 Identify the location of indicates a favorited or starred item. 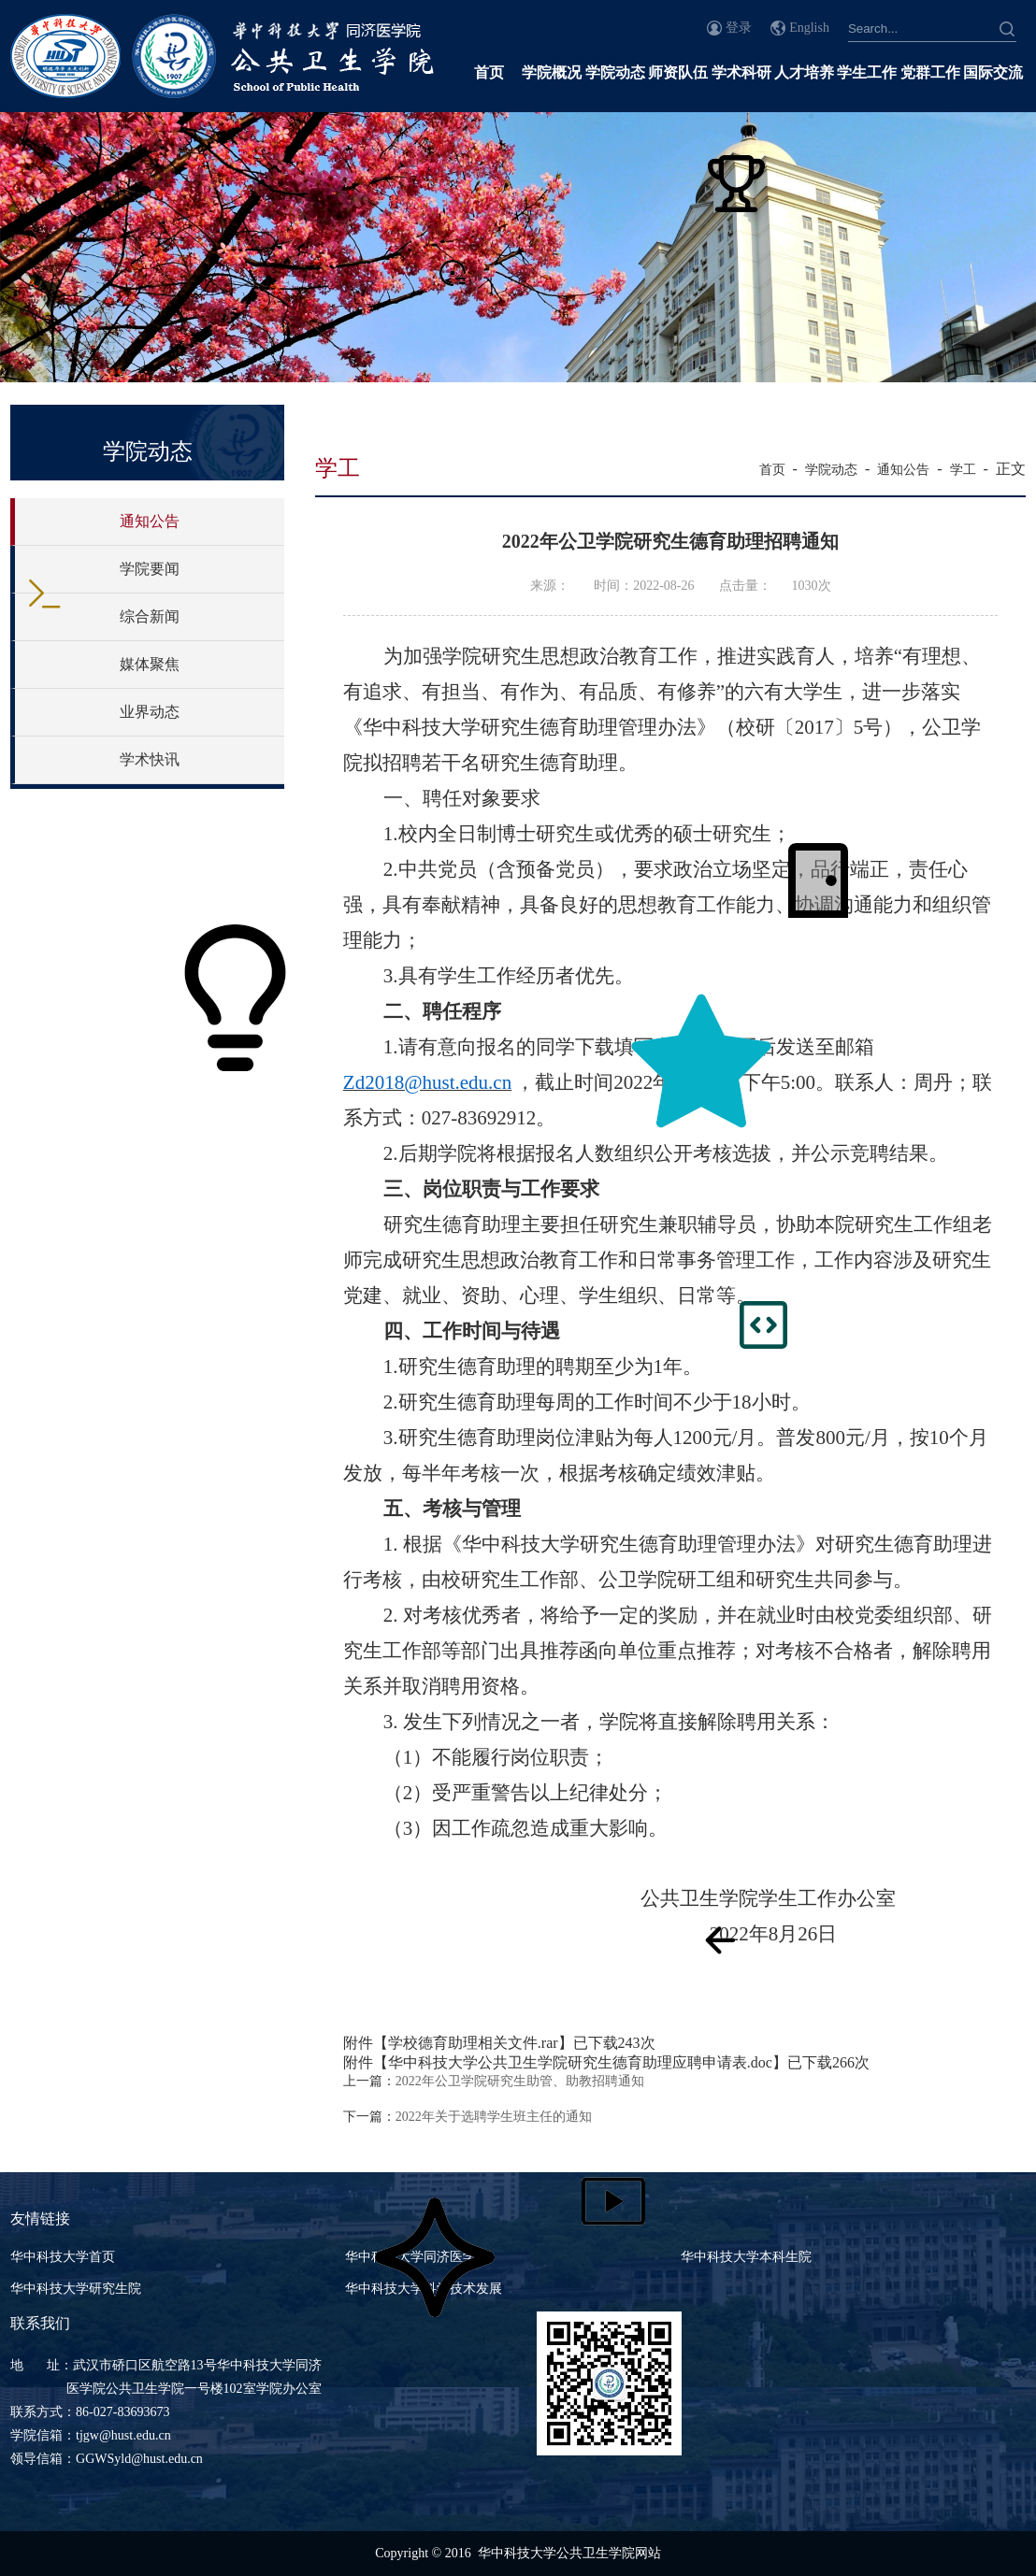
(701, 1067).